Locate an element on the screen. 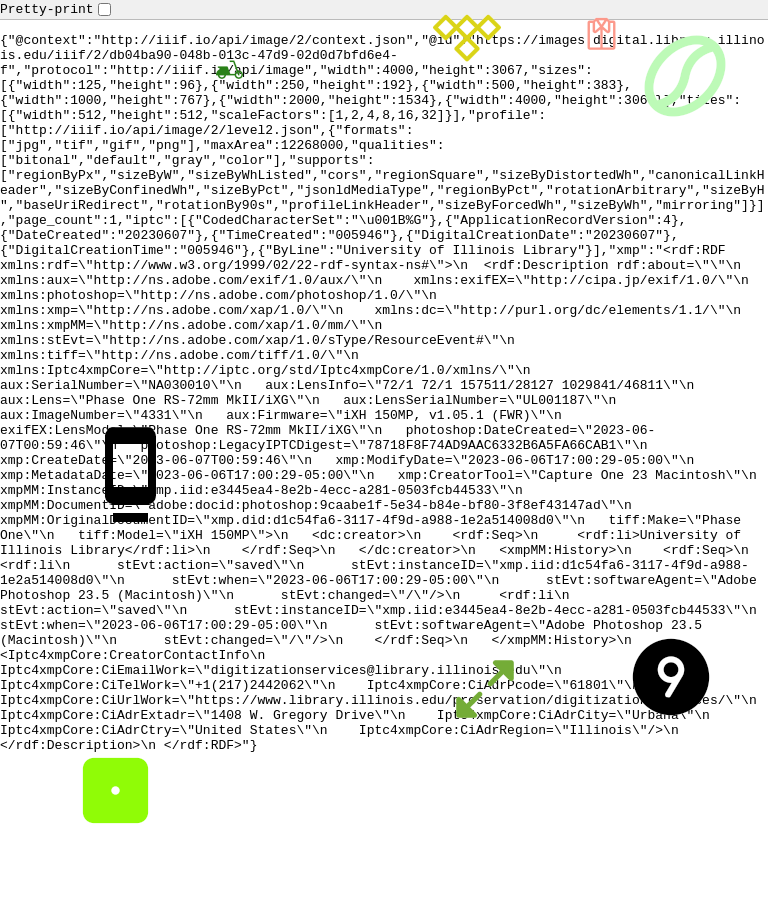 The height and width of the screenshot is (910, 768). open tidal music streaming app is located at coordinates (467, 36).